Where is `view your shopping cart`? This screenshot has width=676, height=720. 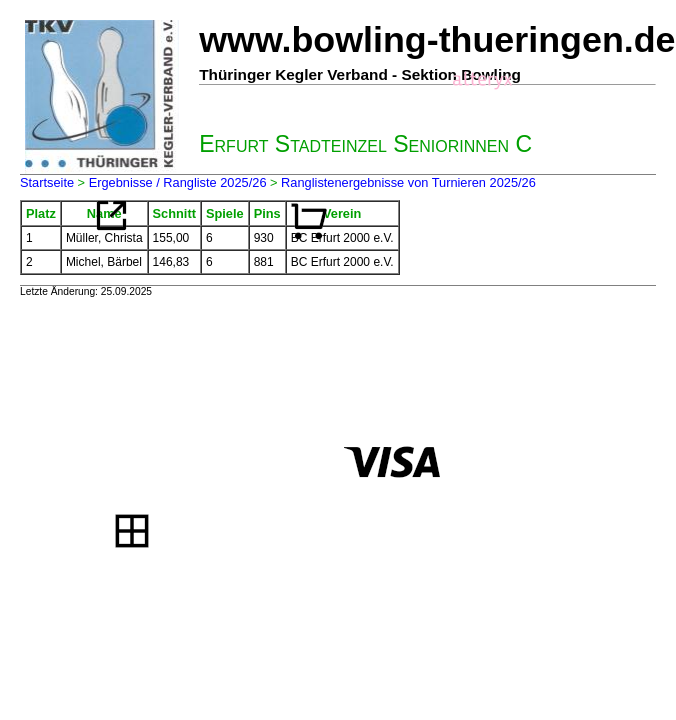 view your shopping cart is located at coordinates (308, 220).